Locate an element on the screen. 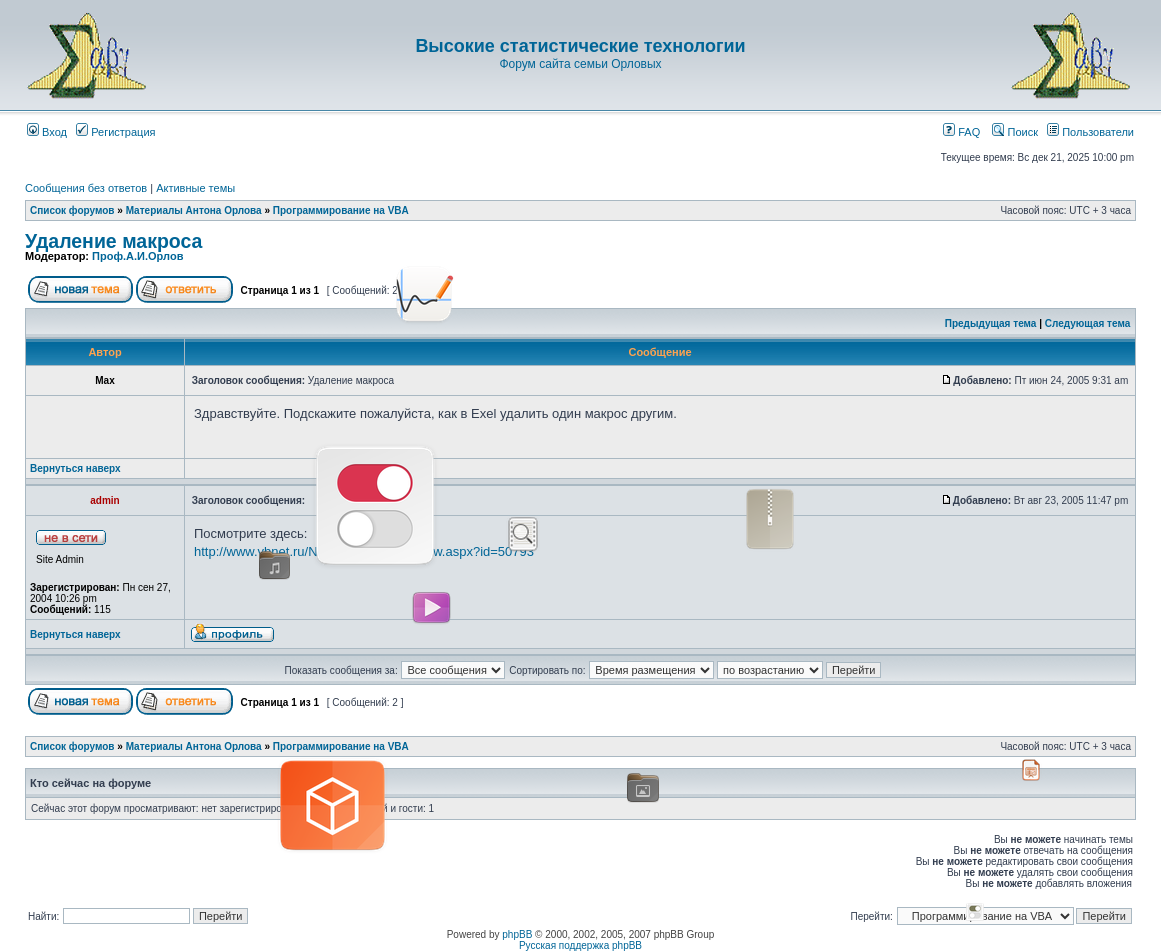 This screenshot has height=951, width=1161. open your music folder is located at coordinates (274, 564).